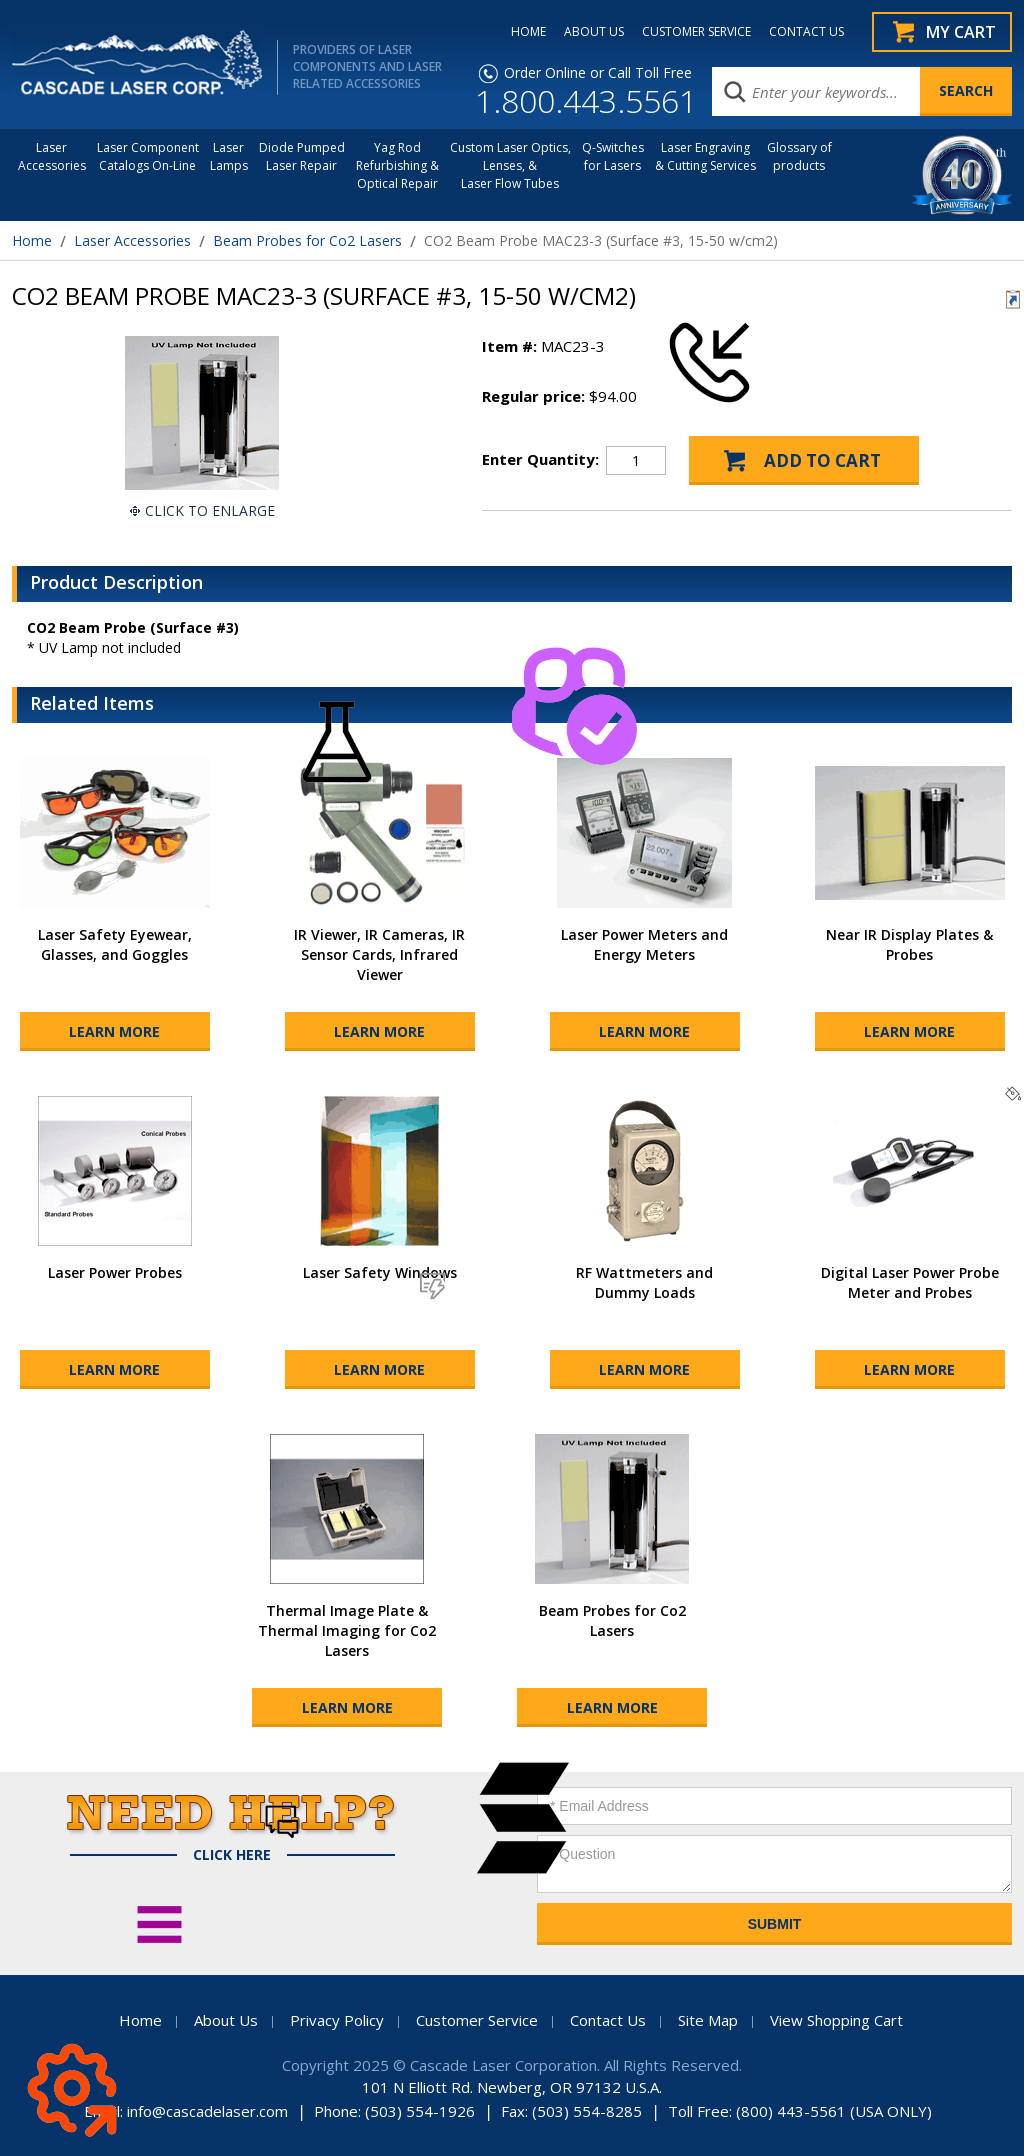 The width and height of the screenshot is (1024, 2156). What do you see at coordinates (523, 1818) in the screenshot?
I see `view stacked layers or map overlays` at bounding box center [523, 1818].